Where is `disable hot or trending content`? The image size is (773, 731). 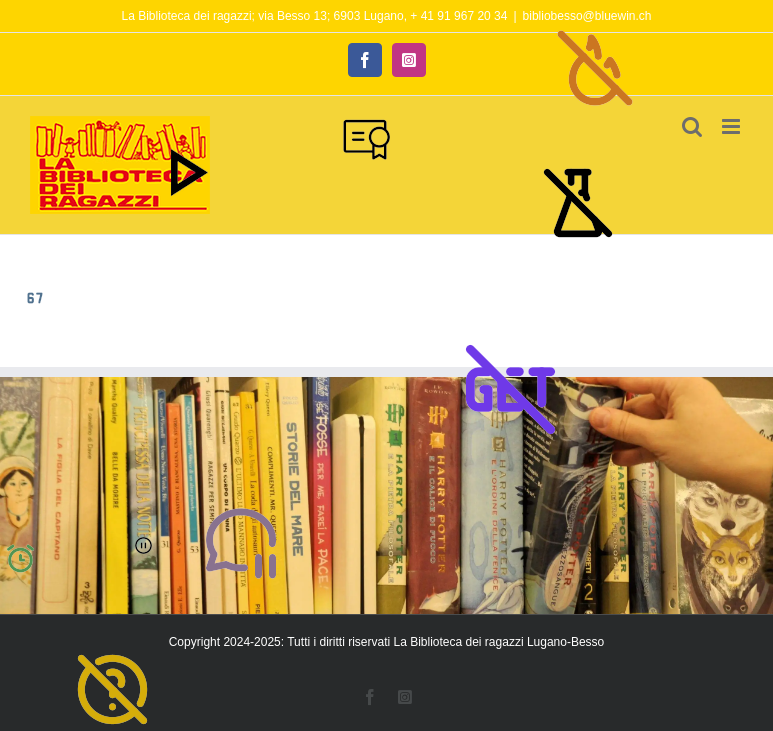 disable hot or trending content is located at coordinates (595, 68).